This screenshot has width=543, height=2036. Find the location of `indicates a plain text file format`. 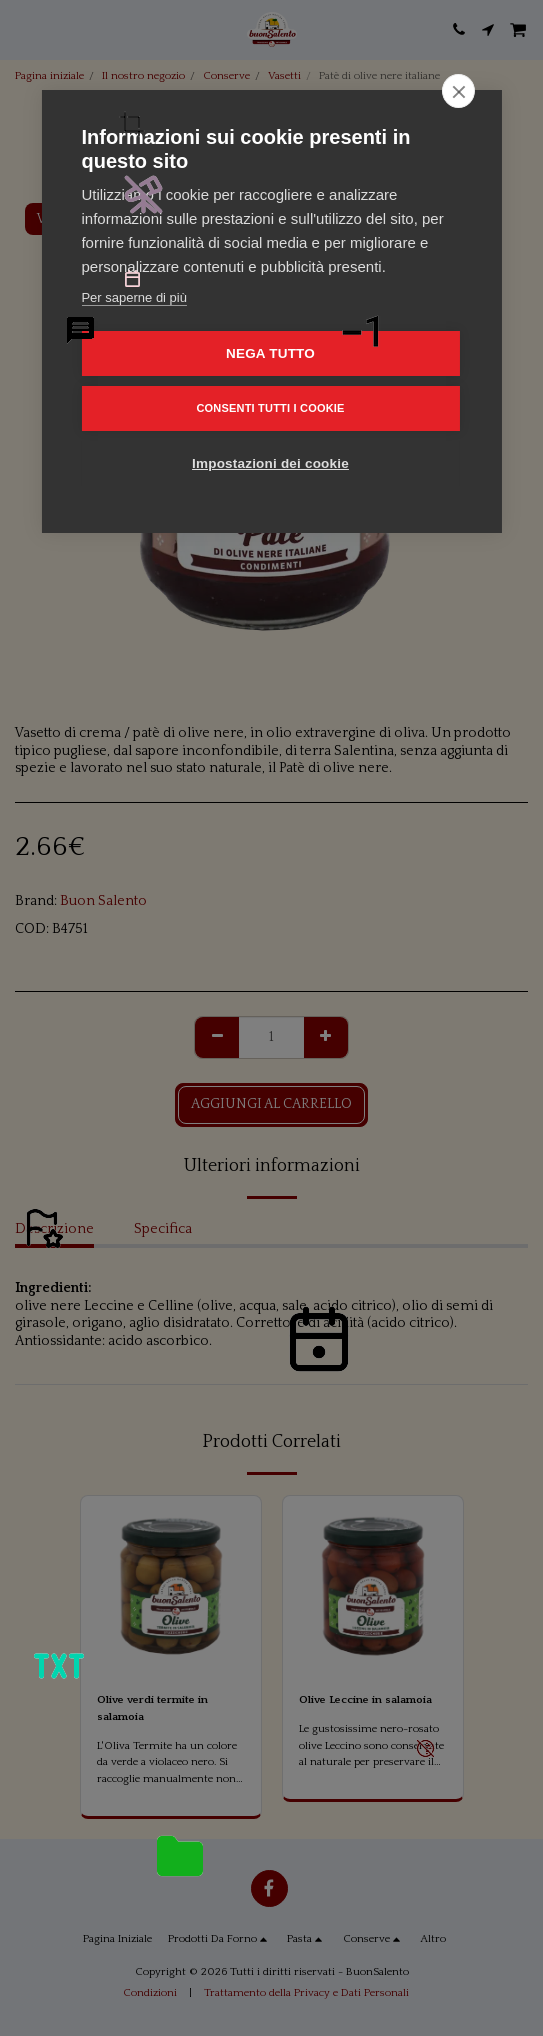

indicates a plain text file format is located at coordinates (59, 1666).